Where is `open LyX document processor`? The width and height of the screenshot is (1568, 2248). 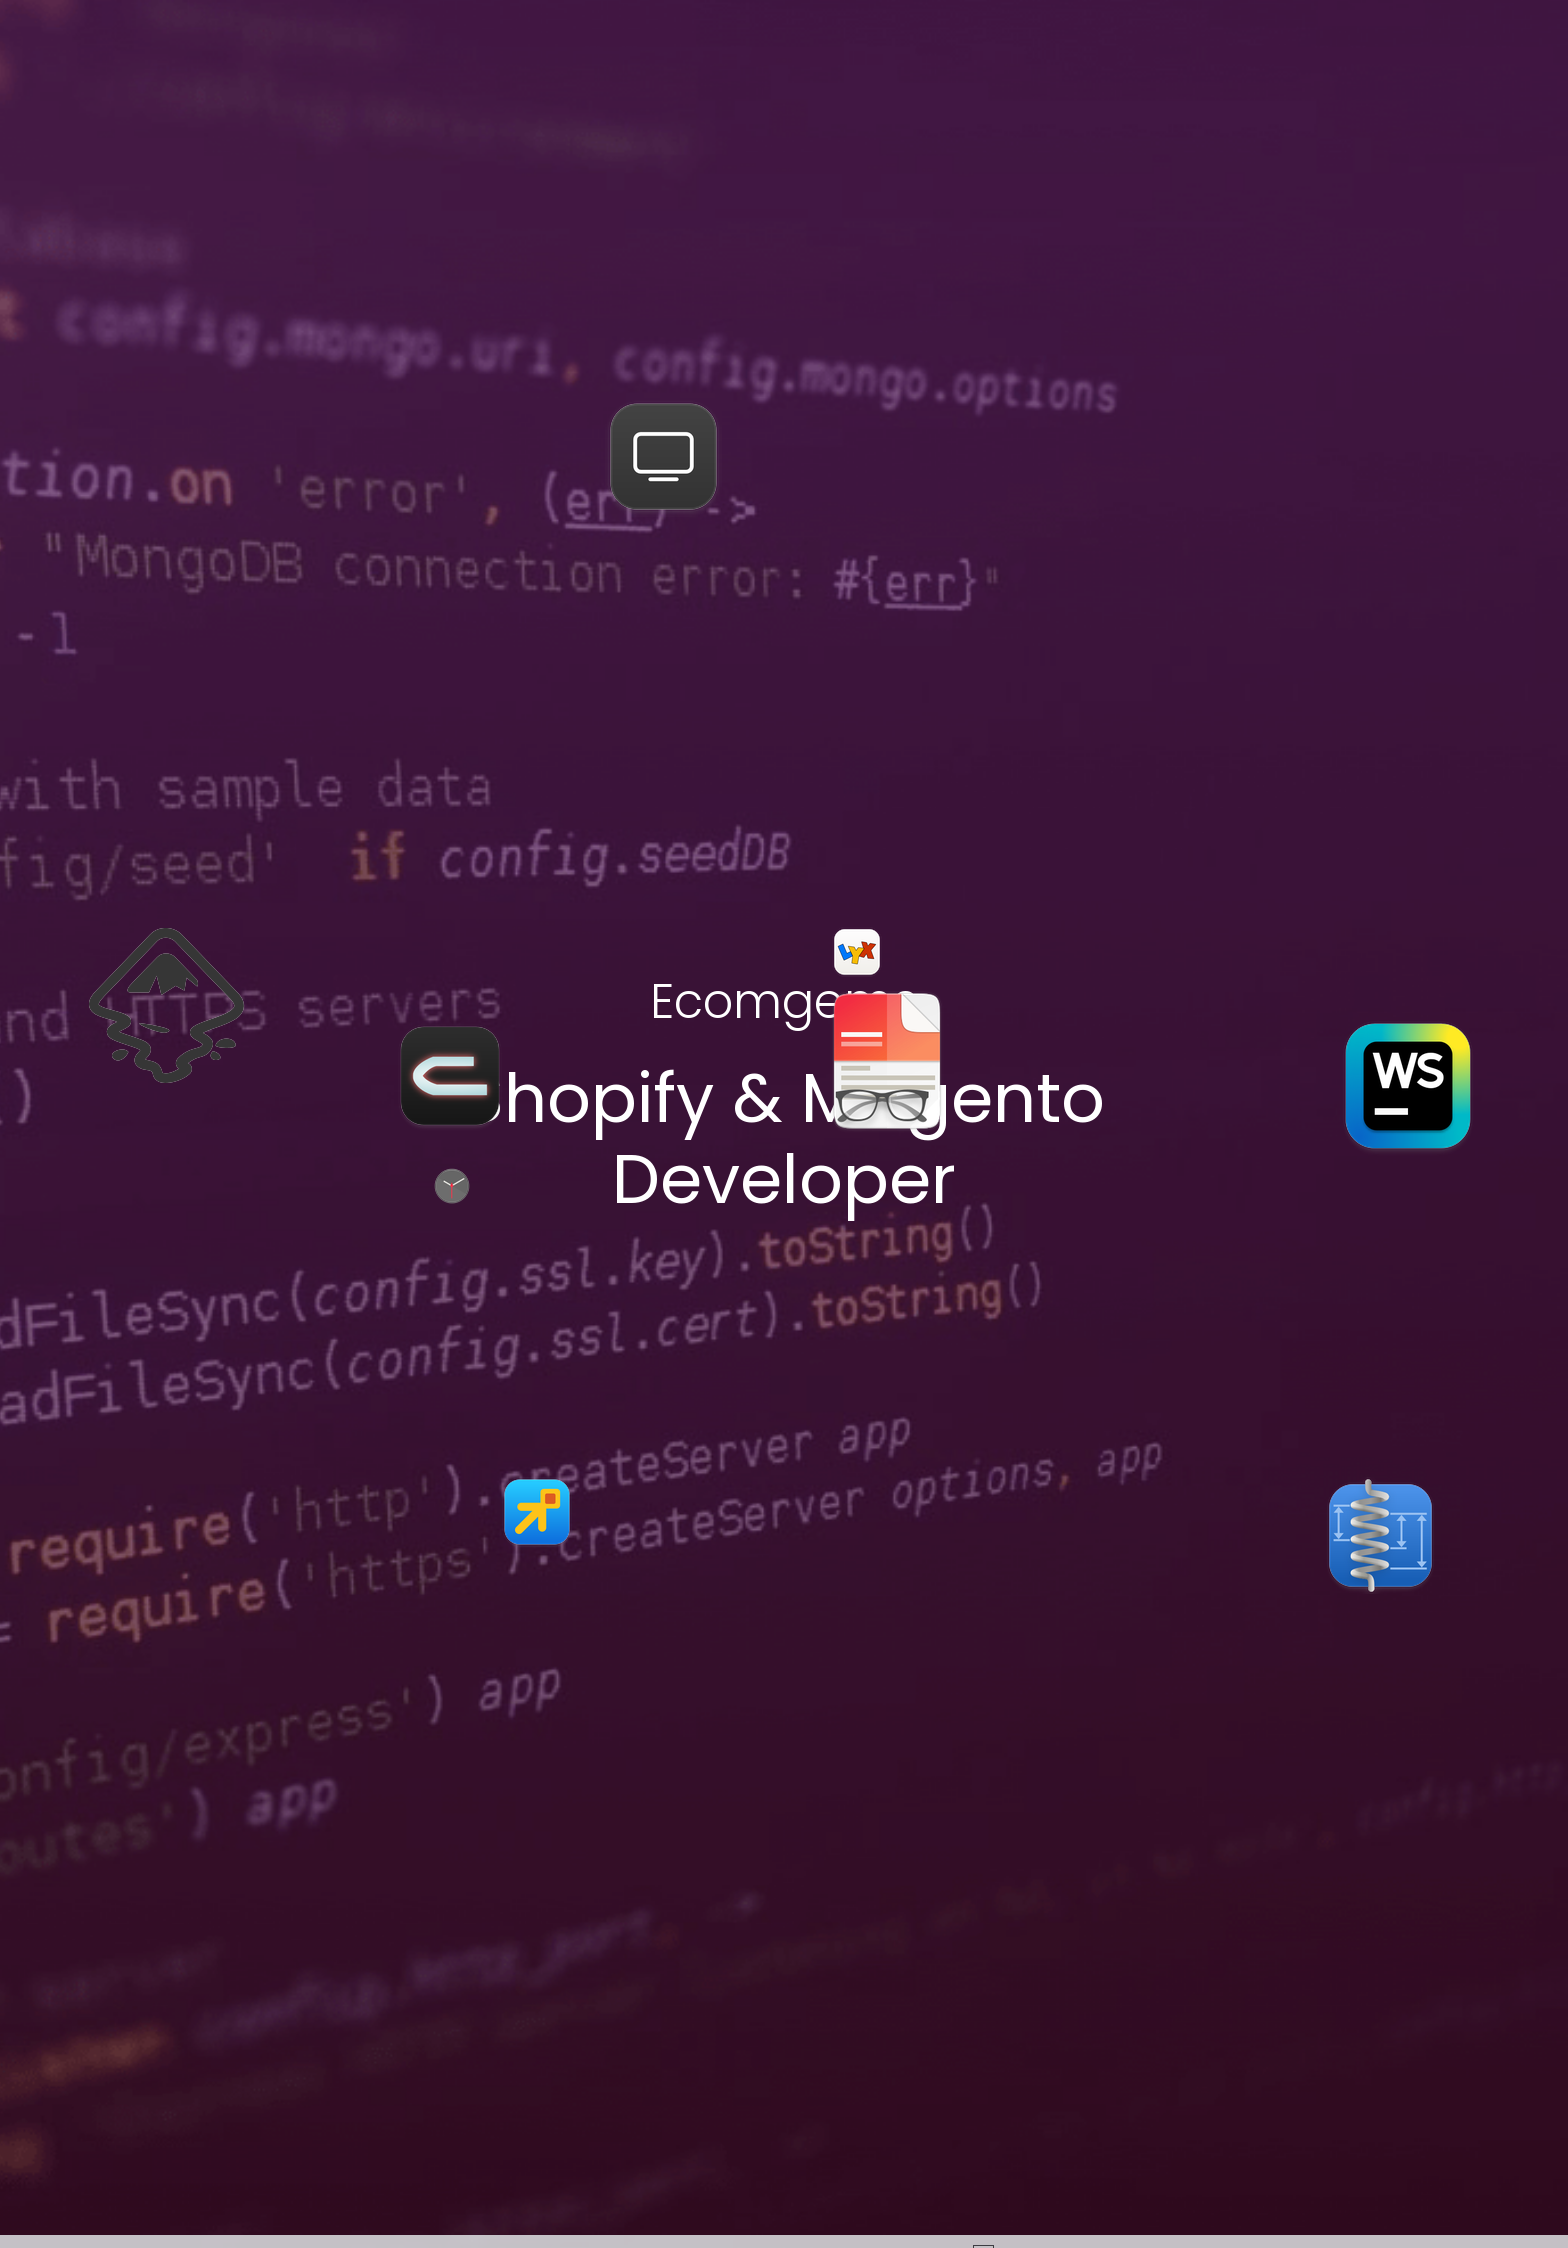
open LyX document processor is located at coordinates (857, 952).